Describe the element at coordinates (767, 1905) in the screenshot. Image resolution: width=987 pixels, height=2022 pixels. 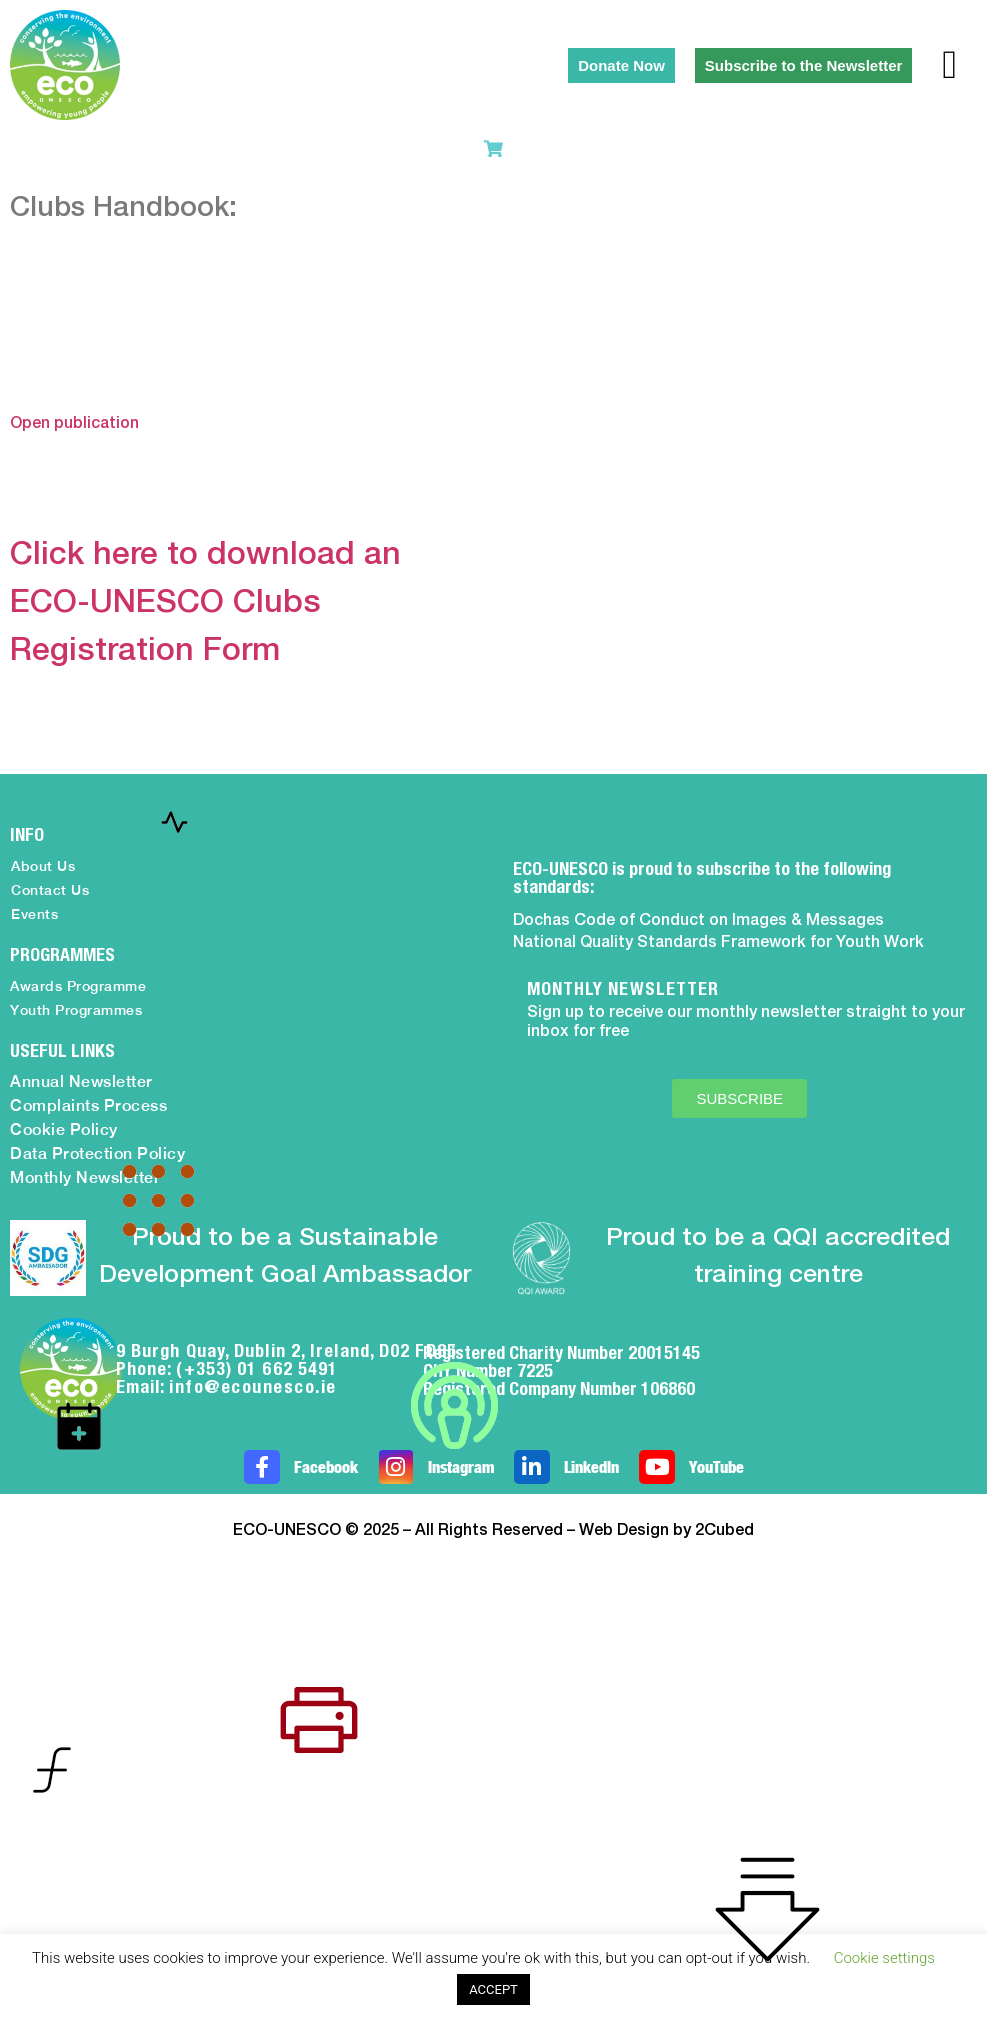
I see `download file or content` at that location.